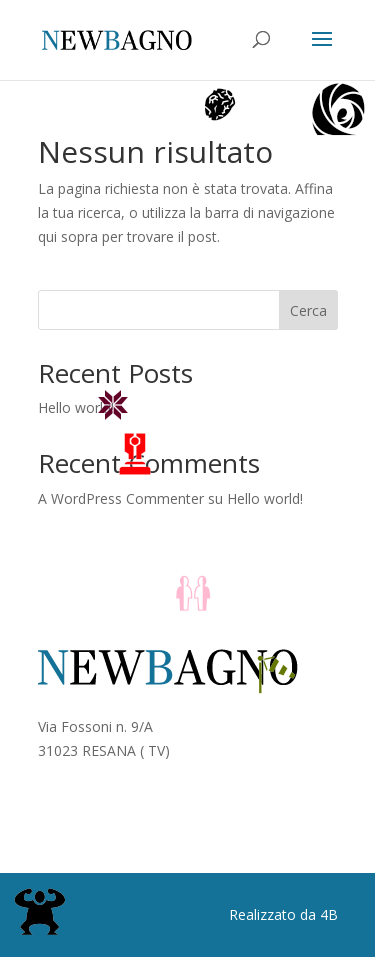  I want to click on decorative tile pattern from azul board game, so click(113, 405).